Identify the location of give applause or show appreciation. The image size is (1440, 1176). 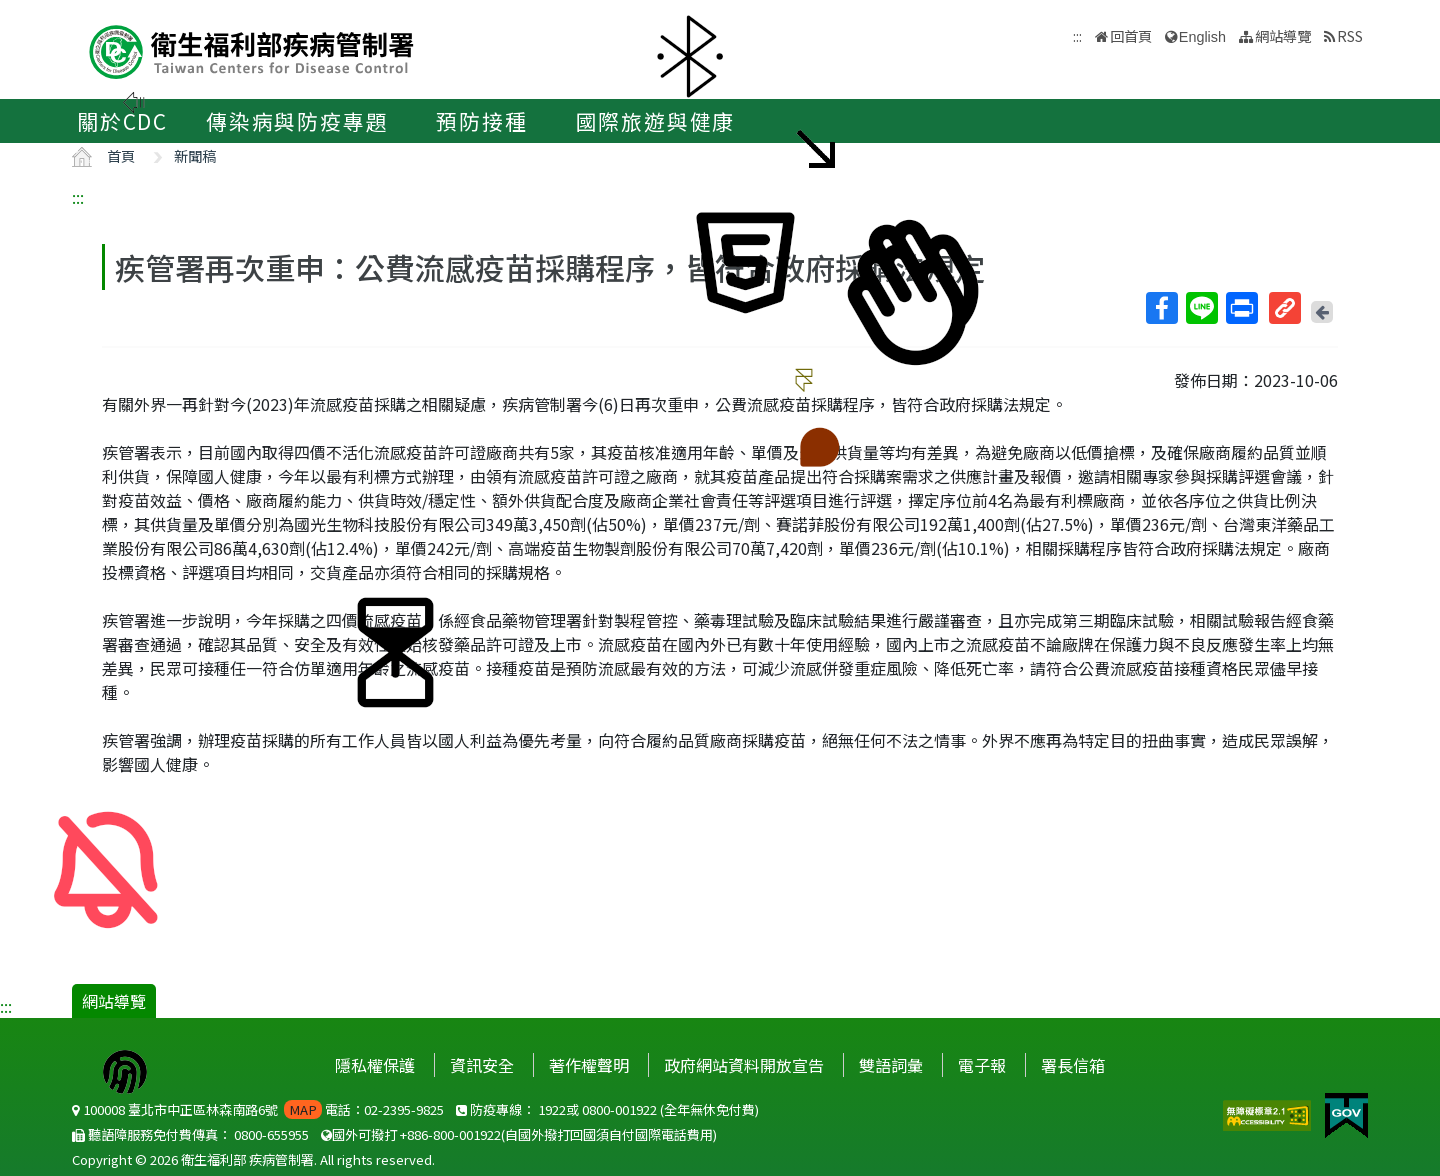
(915, 292).